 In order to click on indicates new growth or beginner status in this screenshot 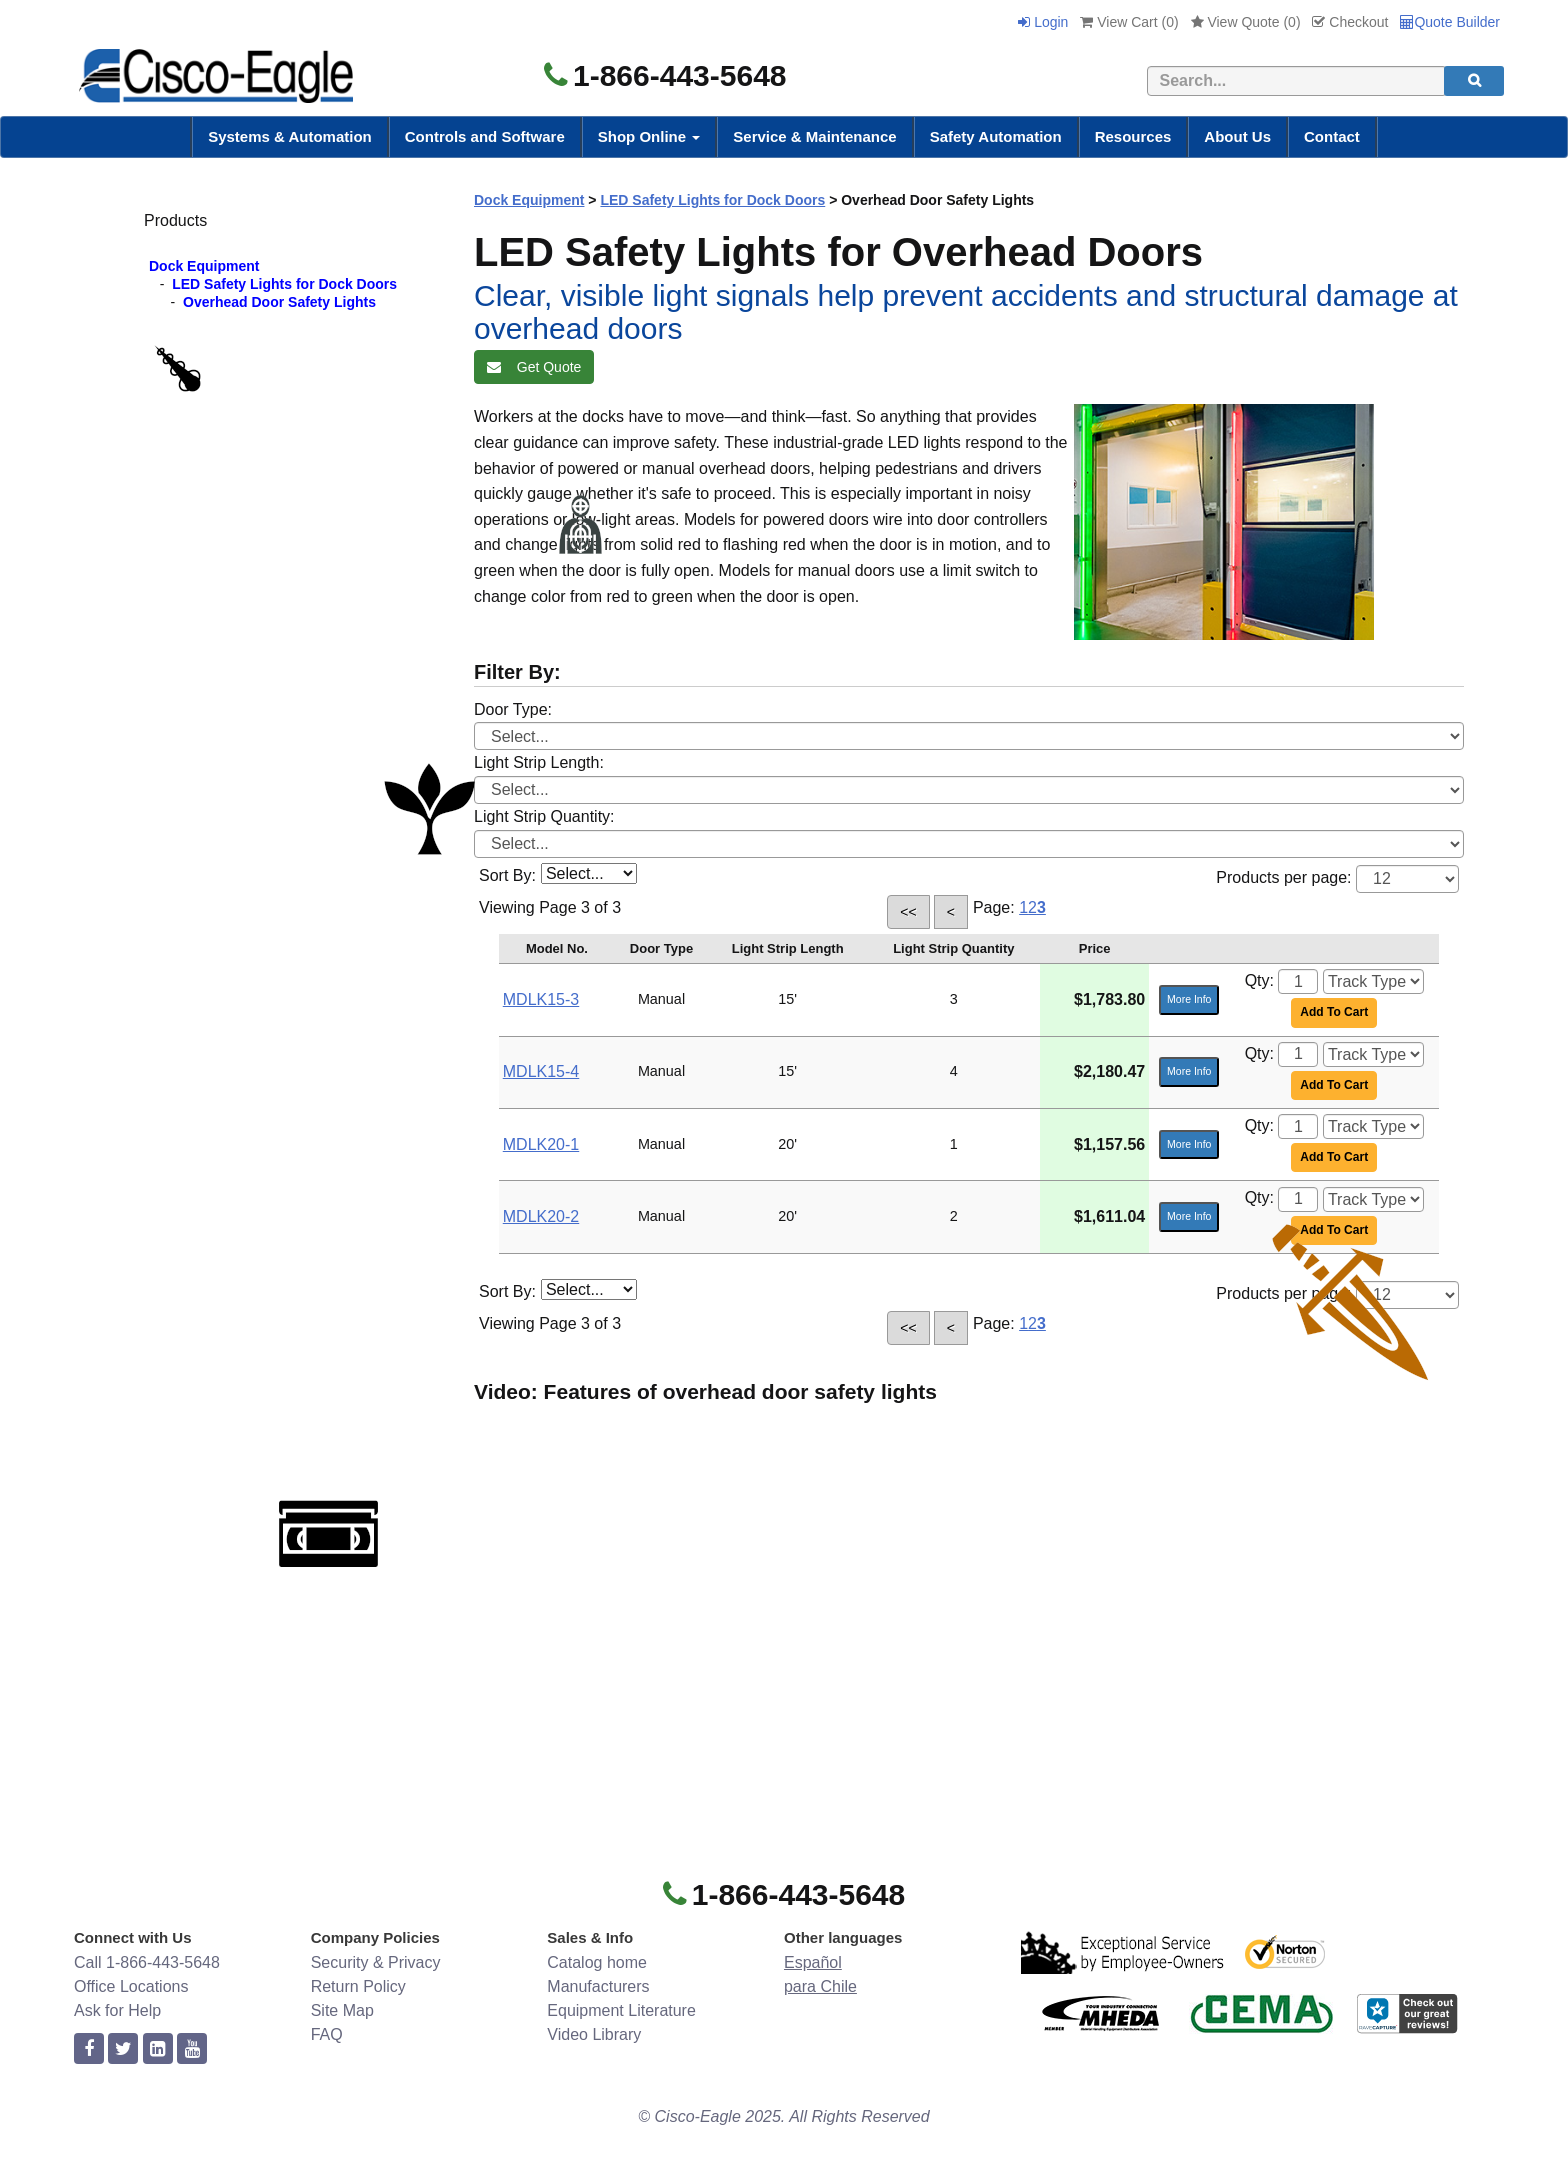, I will do `click(429, 809)`.